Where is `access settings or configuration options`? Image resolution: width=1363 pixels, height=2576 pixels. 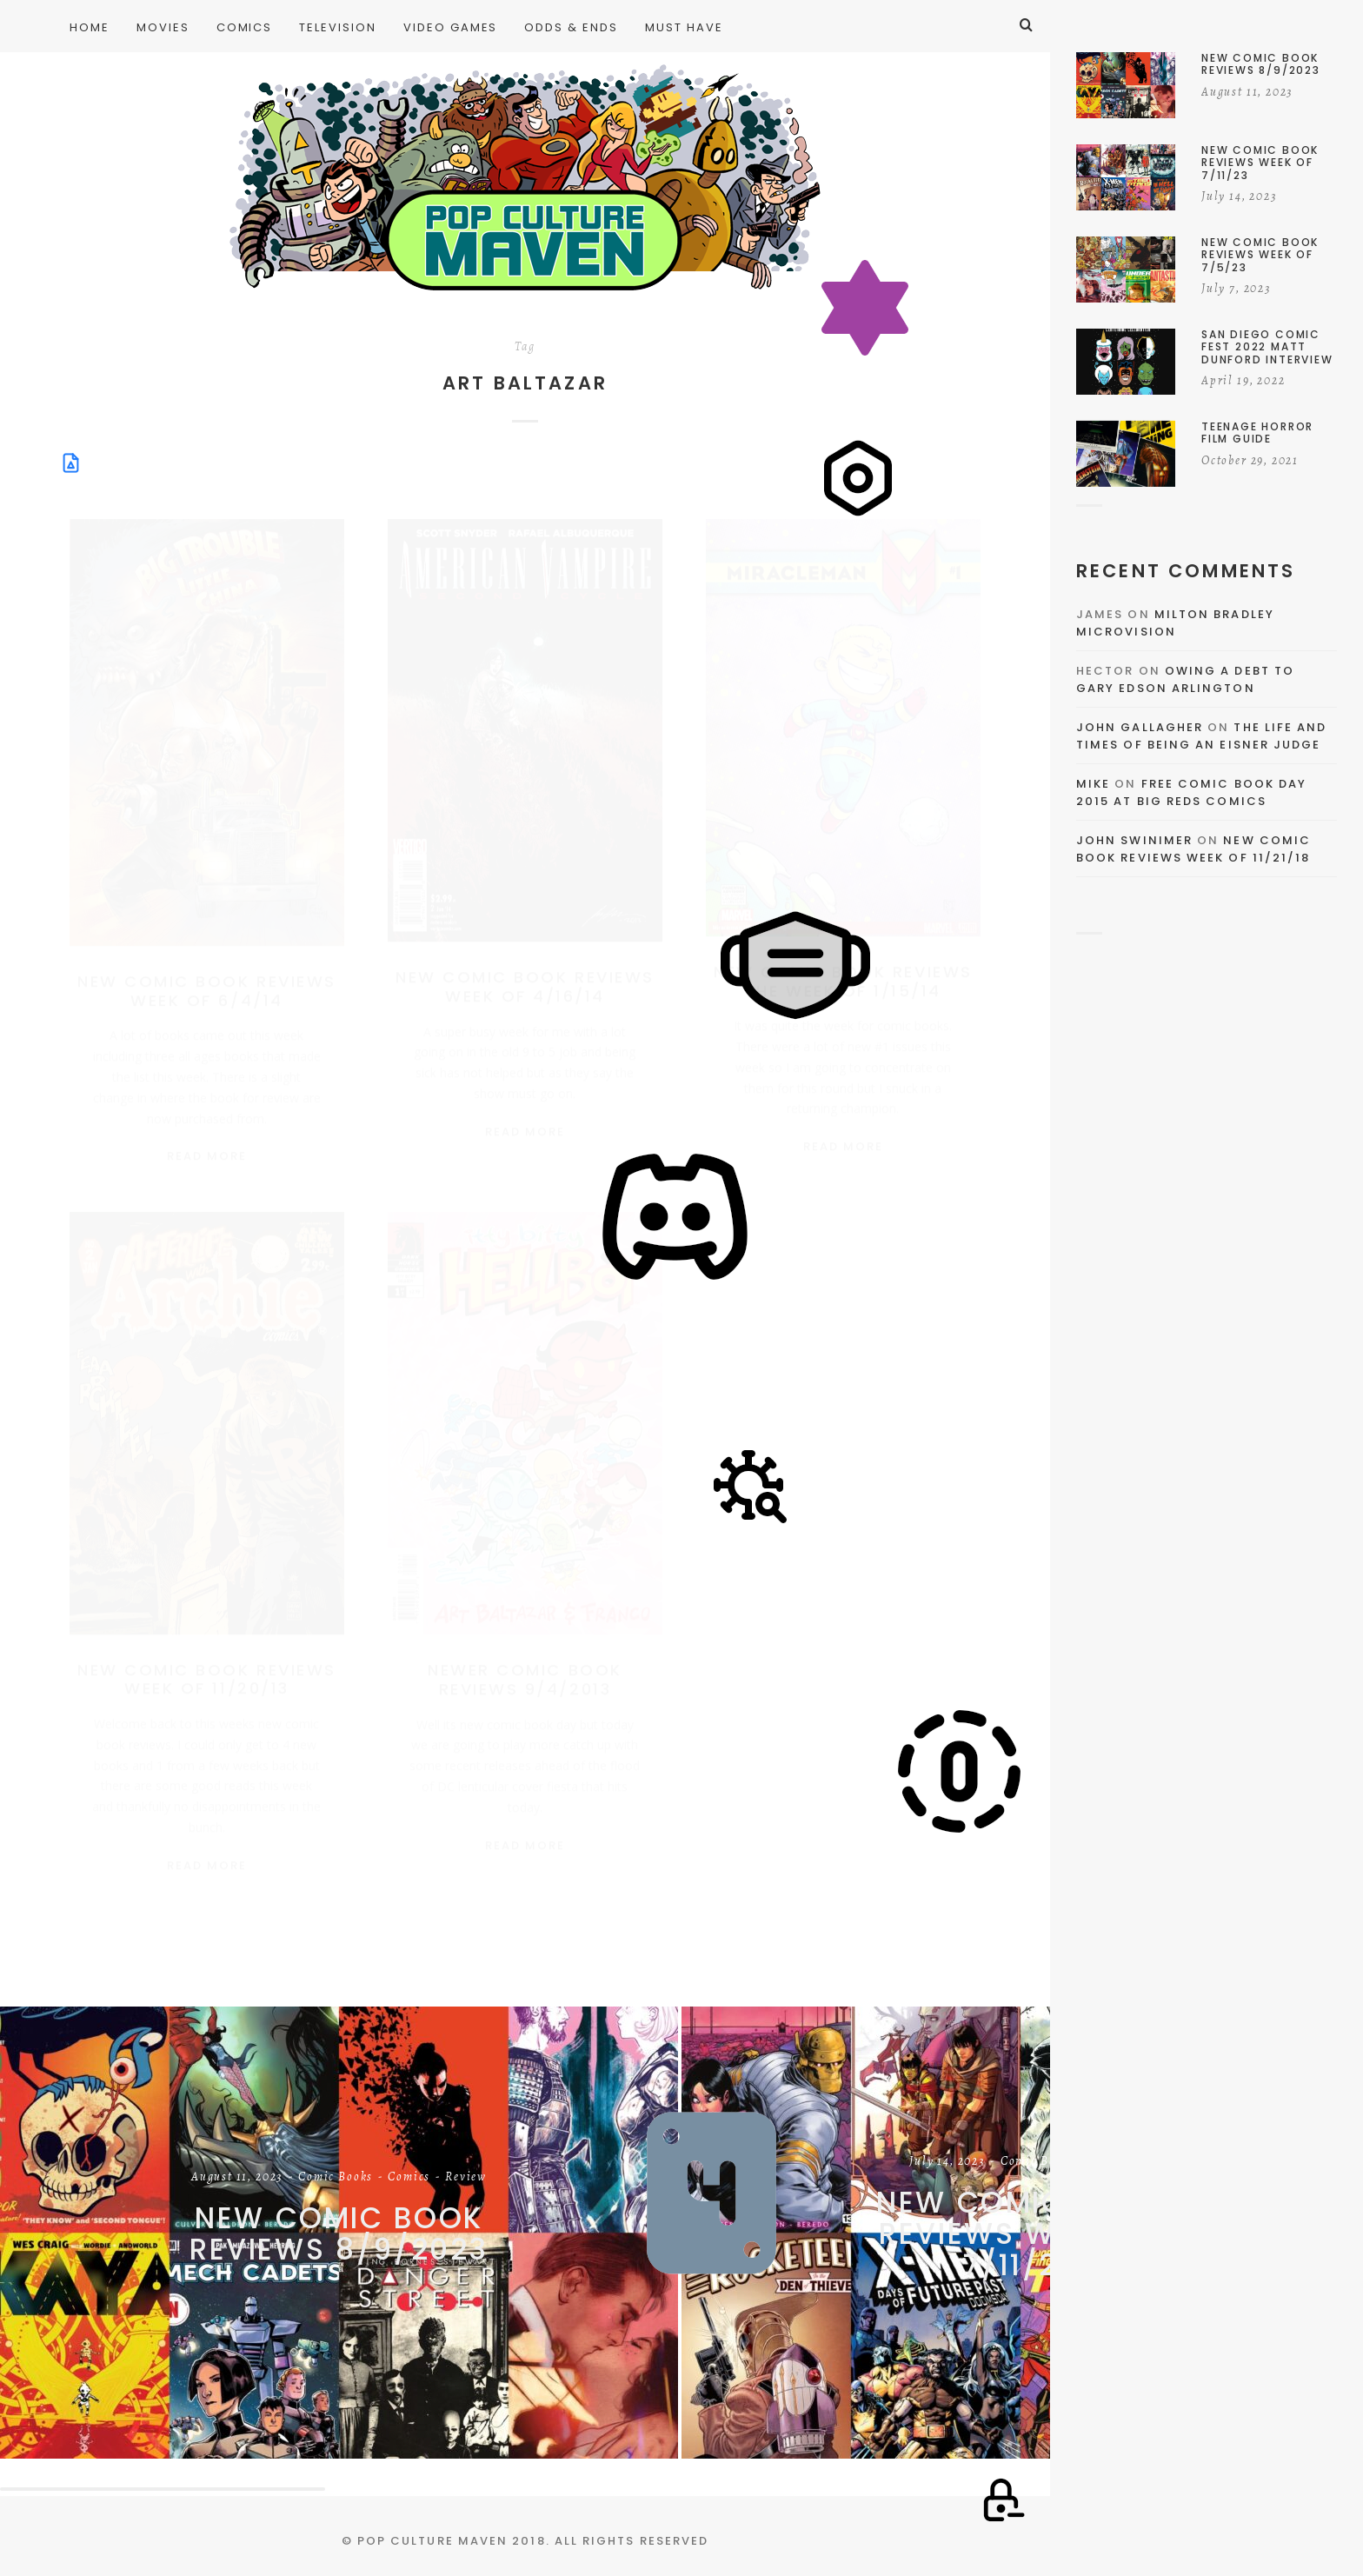
access settings or configuration options is located at coordinates (858, 478).